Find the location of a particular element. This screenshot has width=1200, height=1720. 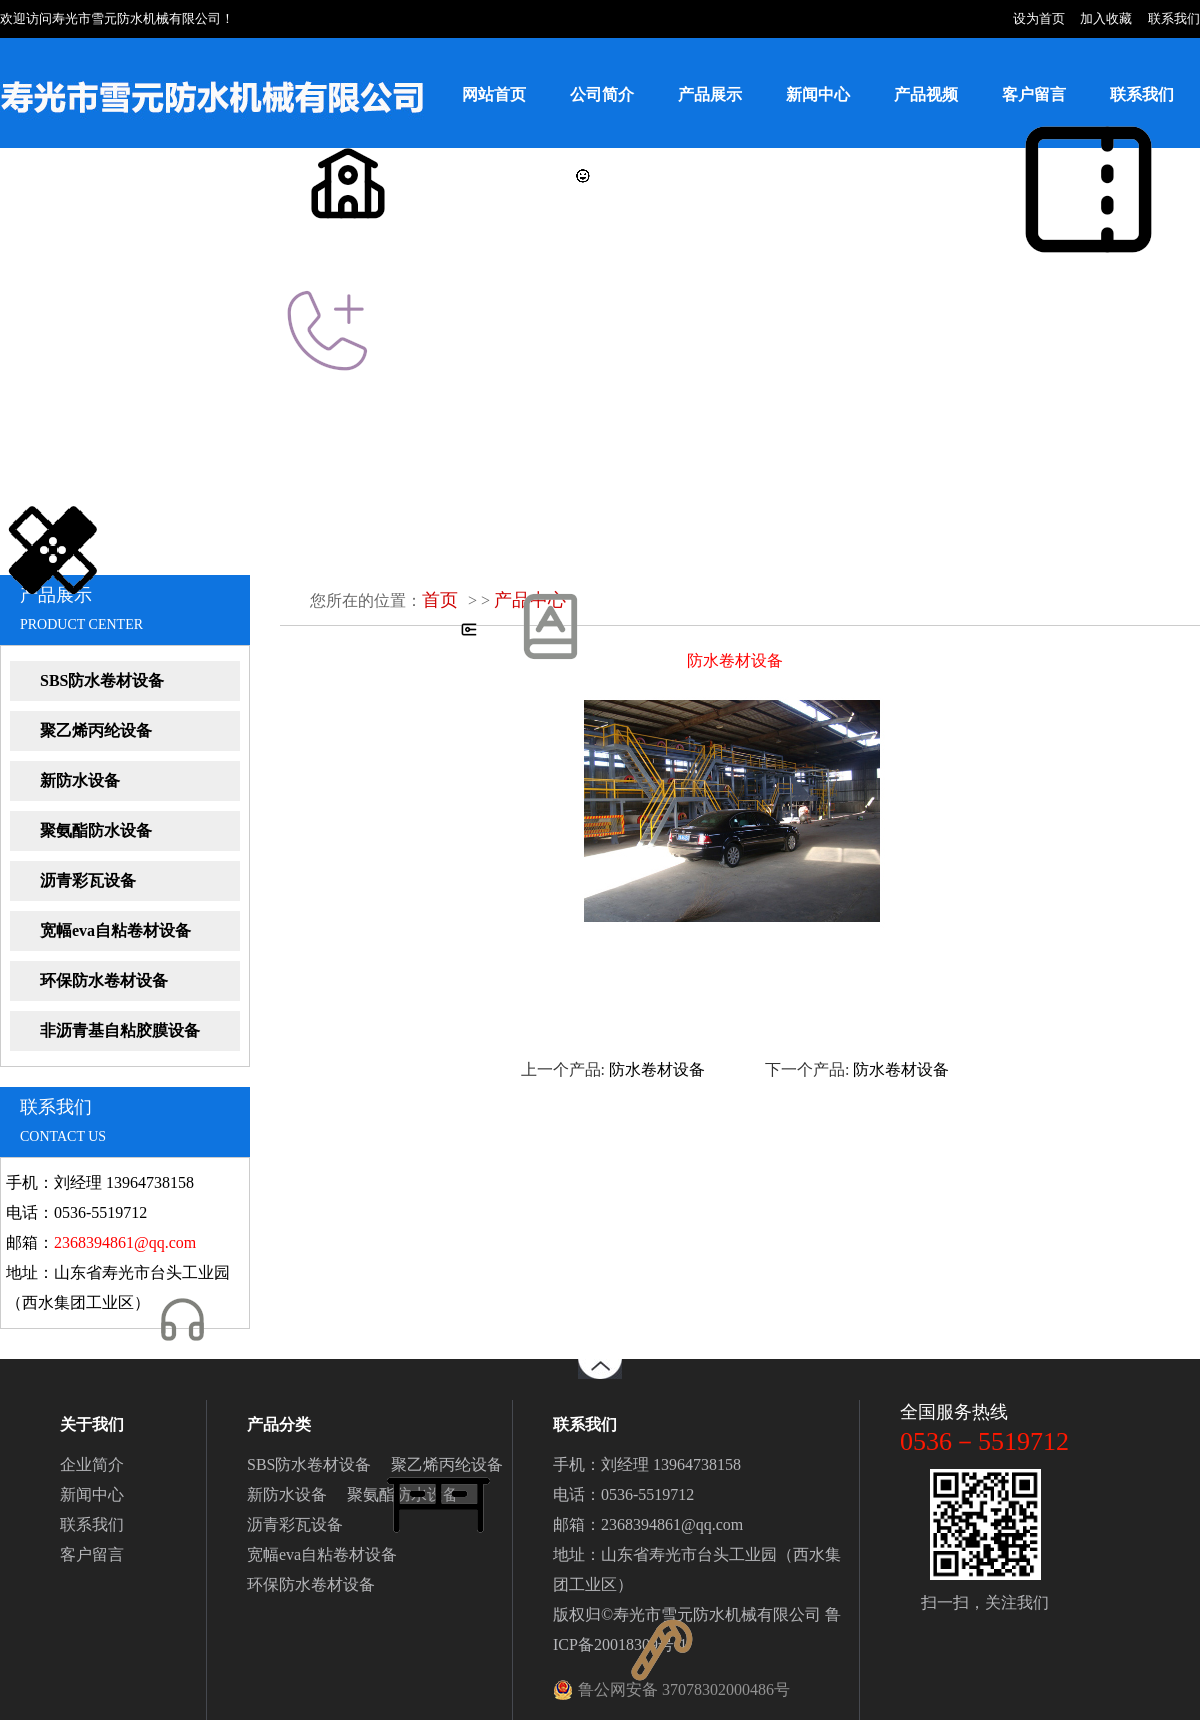

access your wallet or payment methods is located at coordinates (468, 629).